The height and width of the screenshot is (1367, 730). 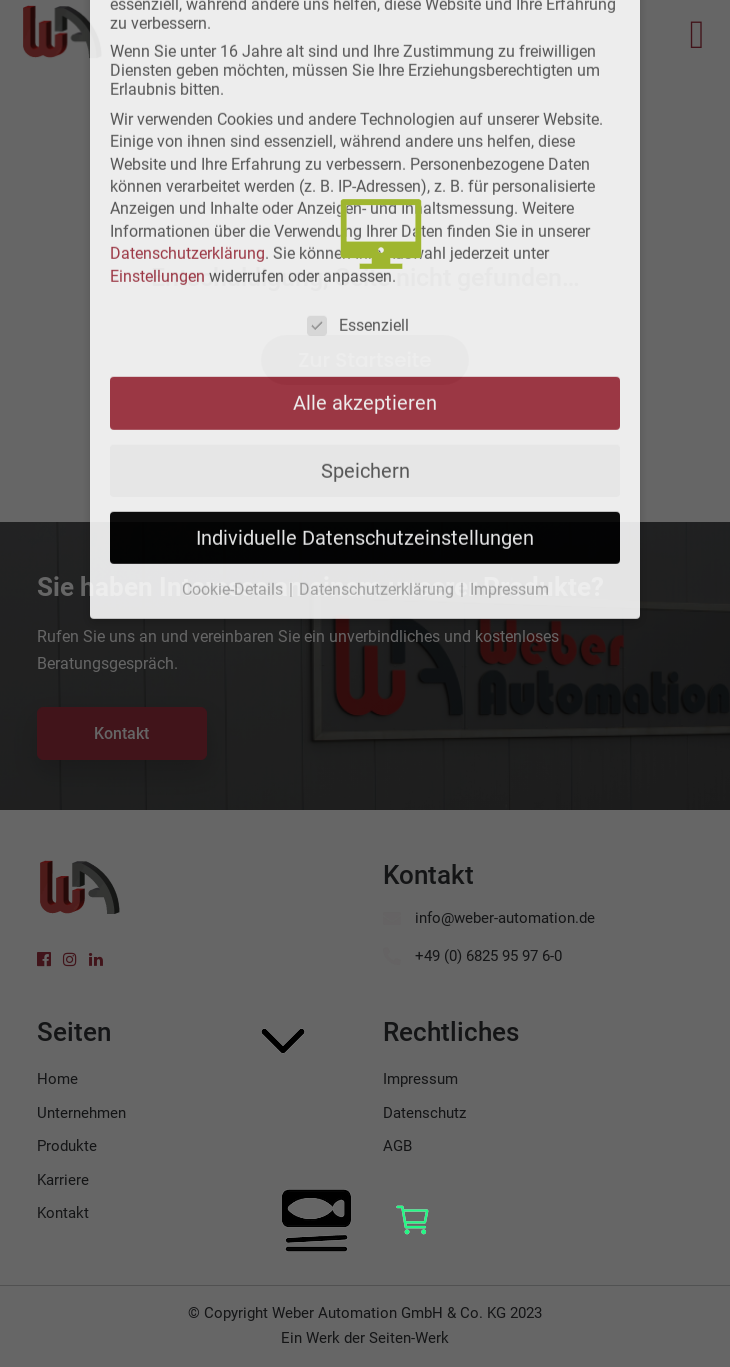 I want to click on switch to desktop view, so click(x=381, y=234).